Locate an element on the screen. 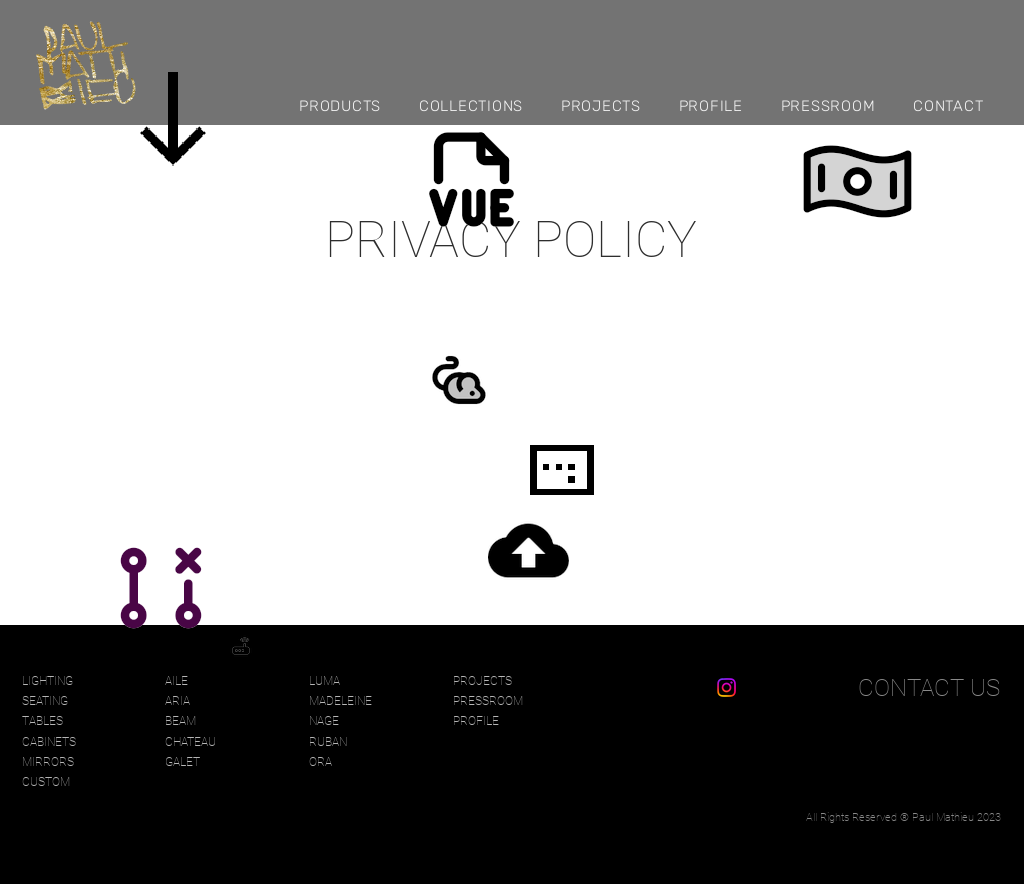 The image size is (1024, 884). request pest control services for rodents is located at coordinates (459, 380).